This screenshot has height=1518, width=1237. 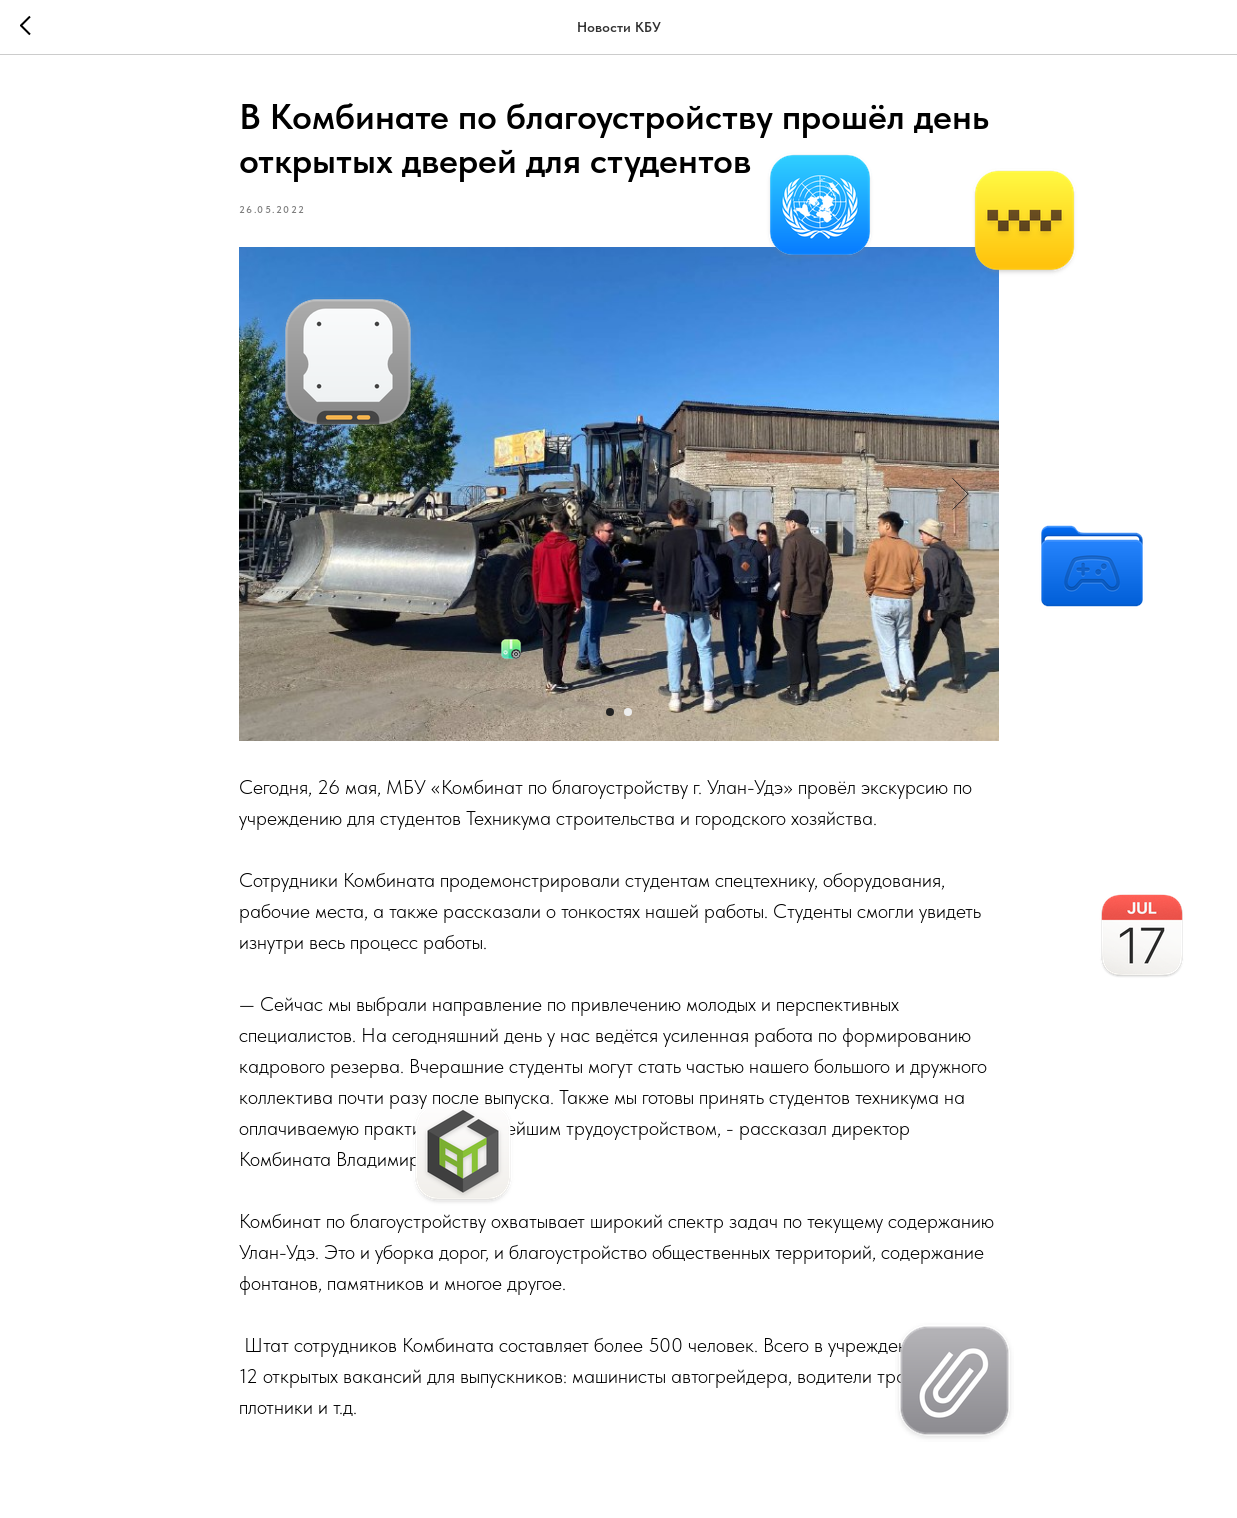 What do you see at coordinates (348, 364) in the screenshot?
I see `open disk and storage preferences` at bounding box center [348, 364].